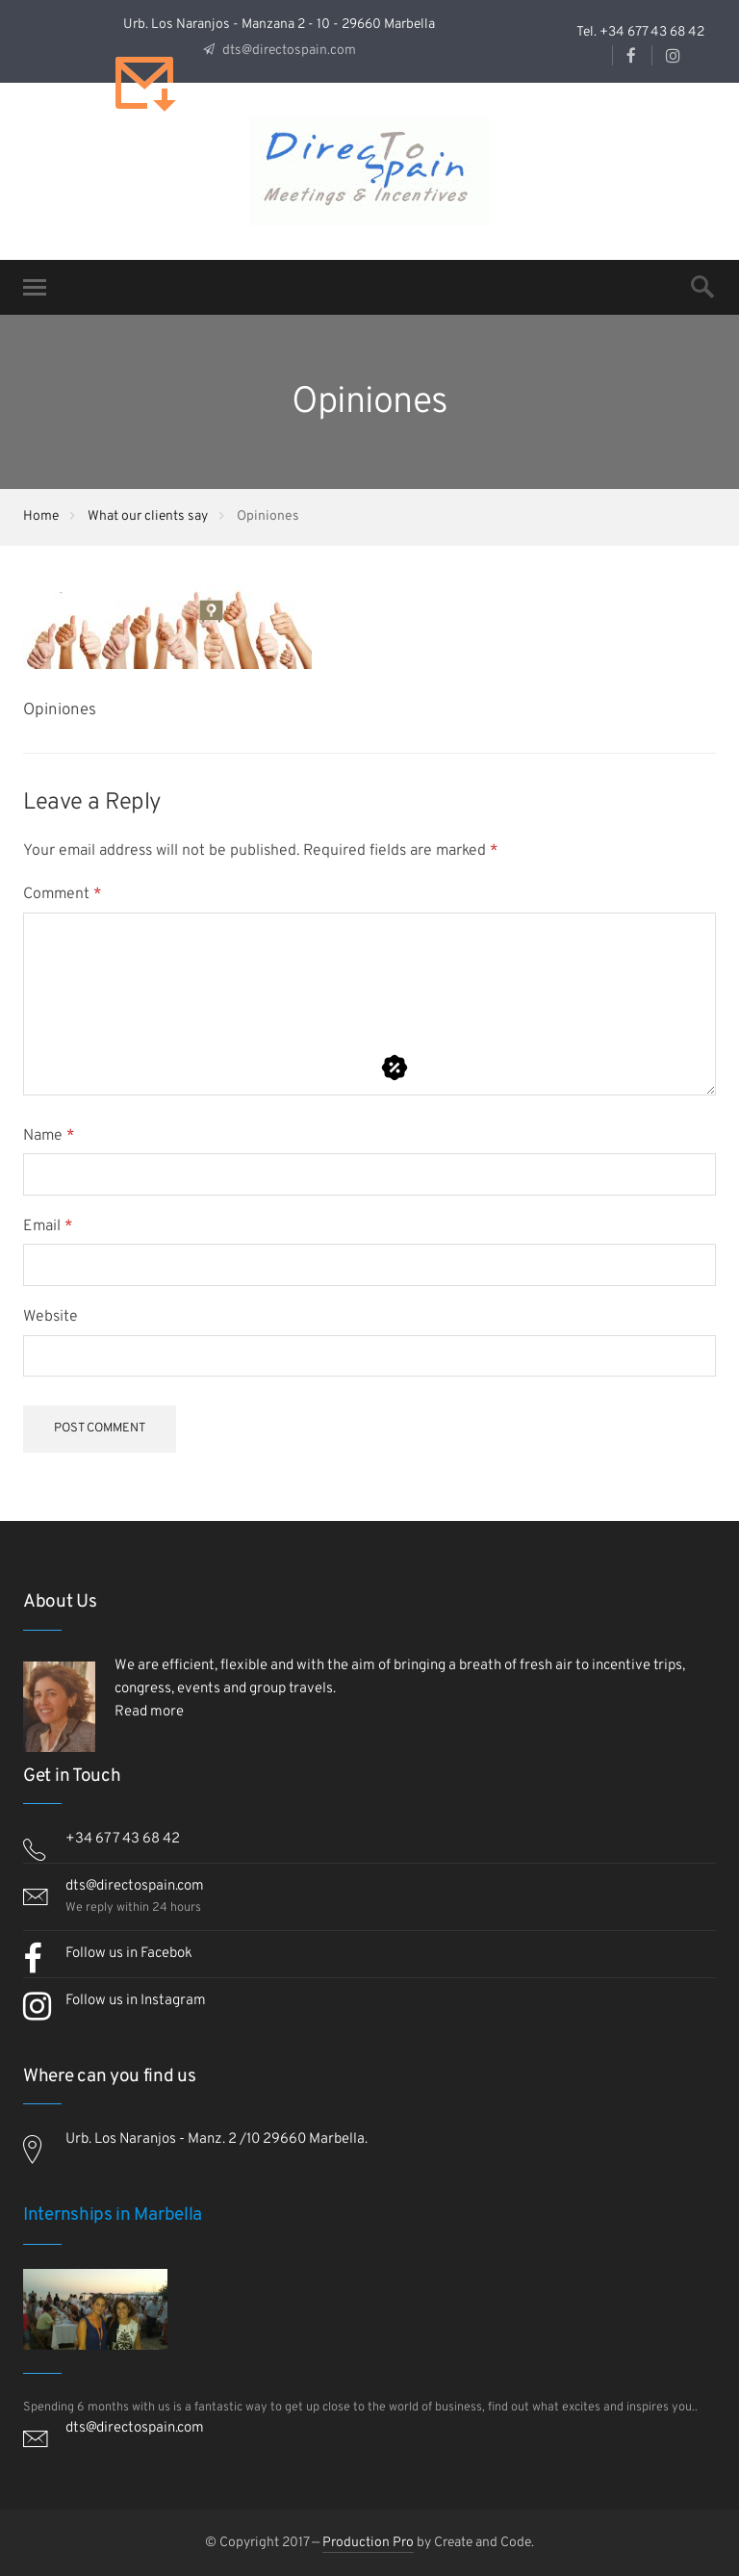  Describe the element at coordinates (211, 610) in the screenshot. I see `access secure storage or vault` at that location.